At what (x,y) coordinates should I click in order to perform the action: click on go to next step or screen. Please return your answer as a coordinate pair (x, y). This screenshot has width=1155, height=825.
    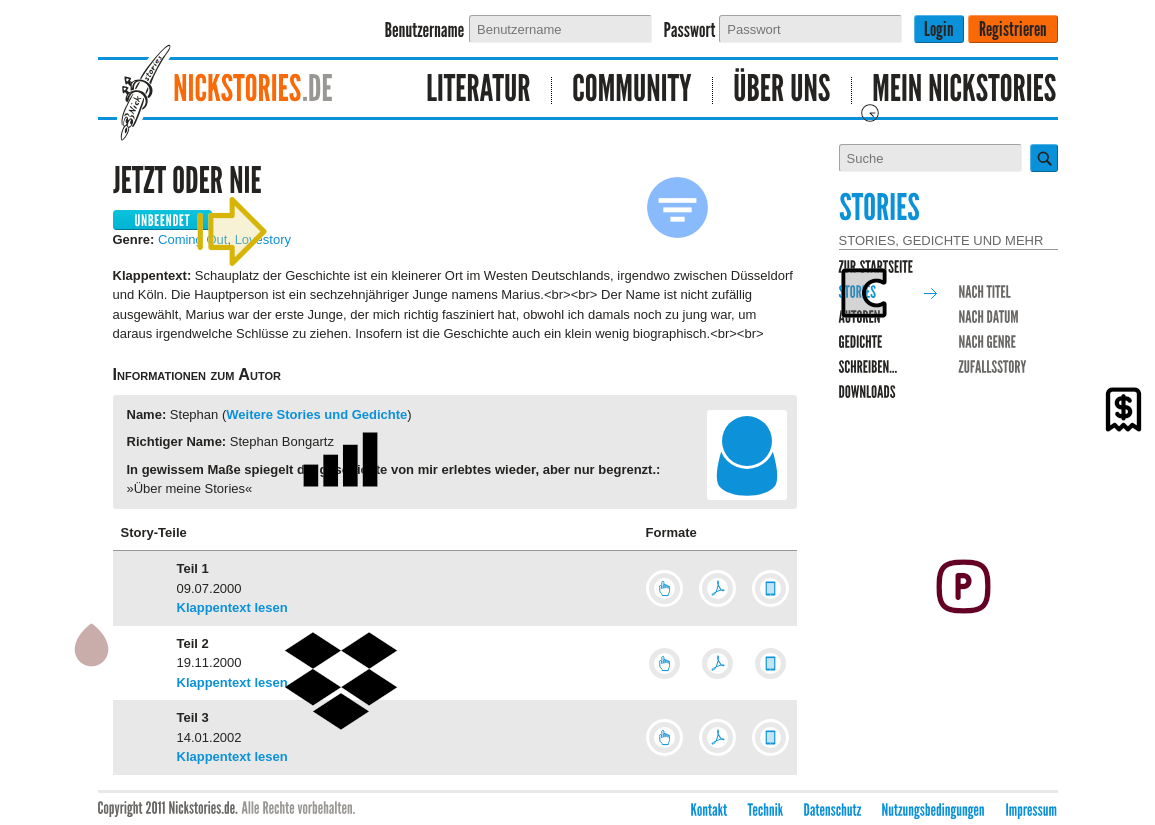
    Looking at the image, I should click on (229, 231).